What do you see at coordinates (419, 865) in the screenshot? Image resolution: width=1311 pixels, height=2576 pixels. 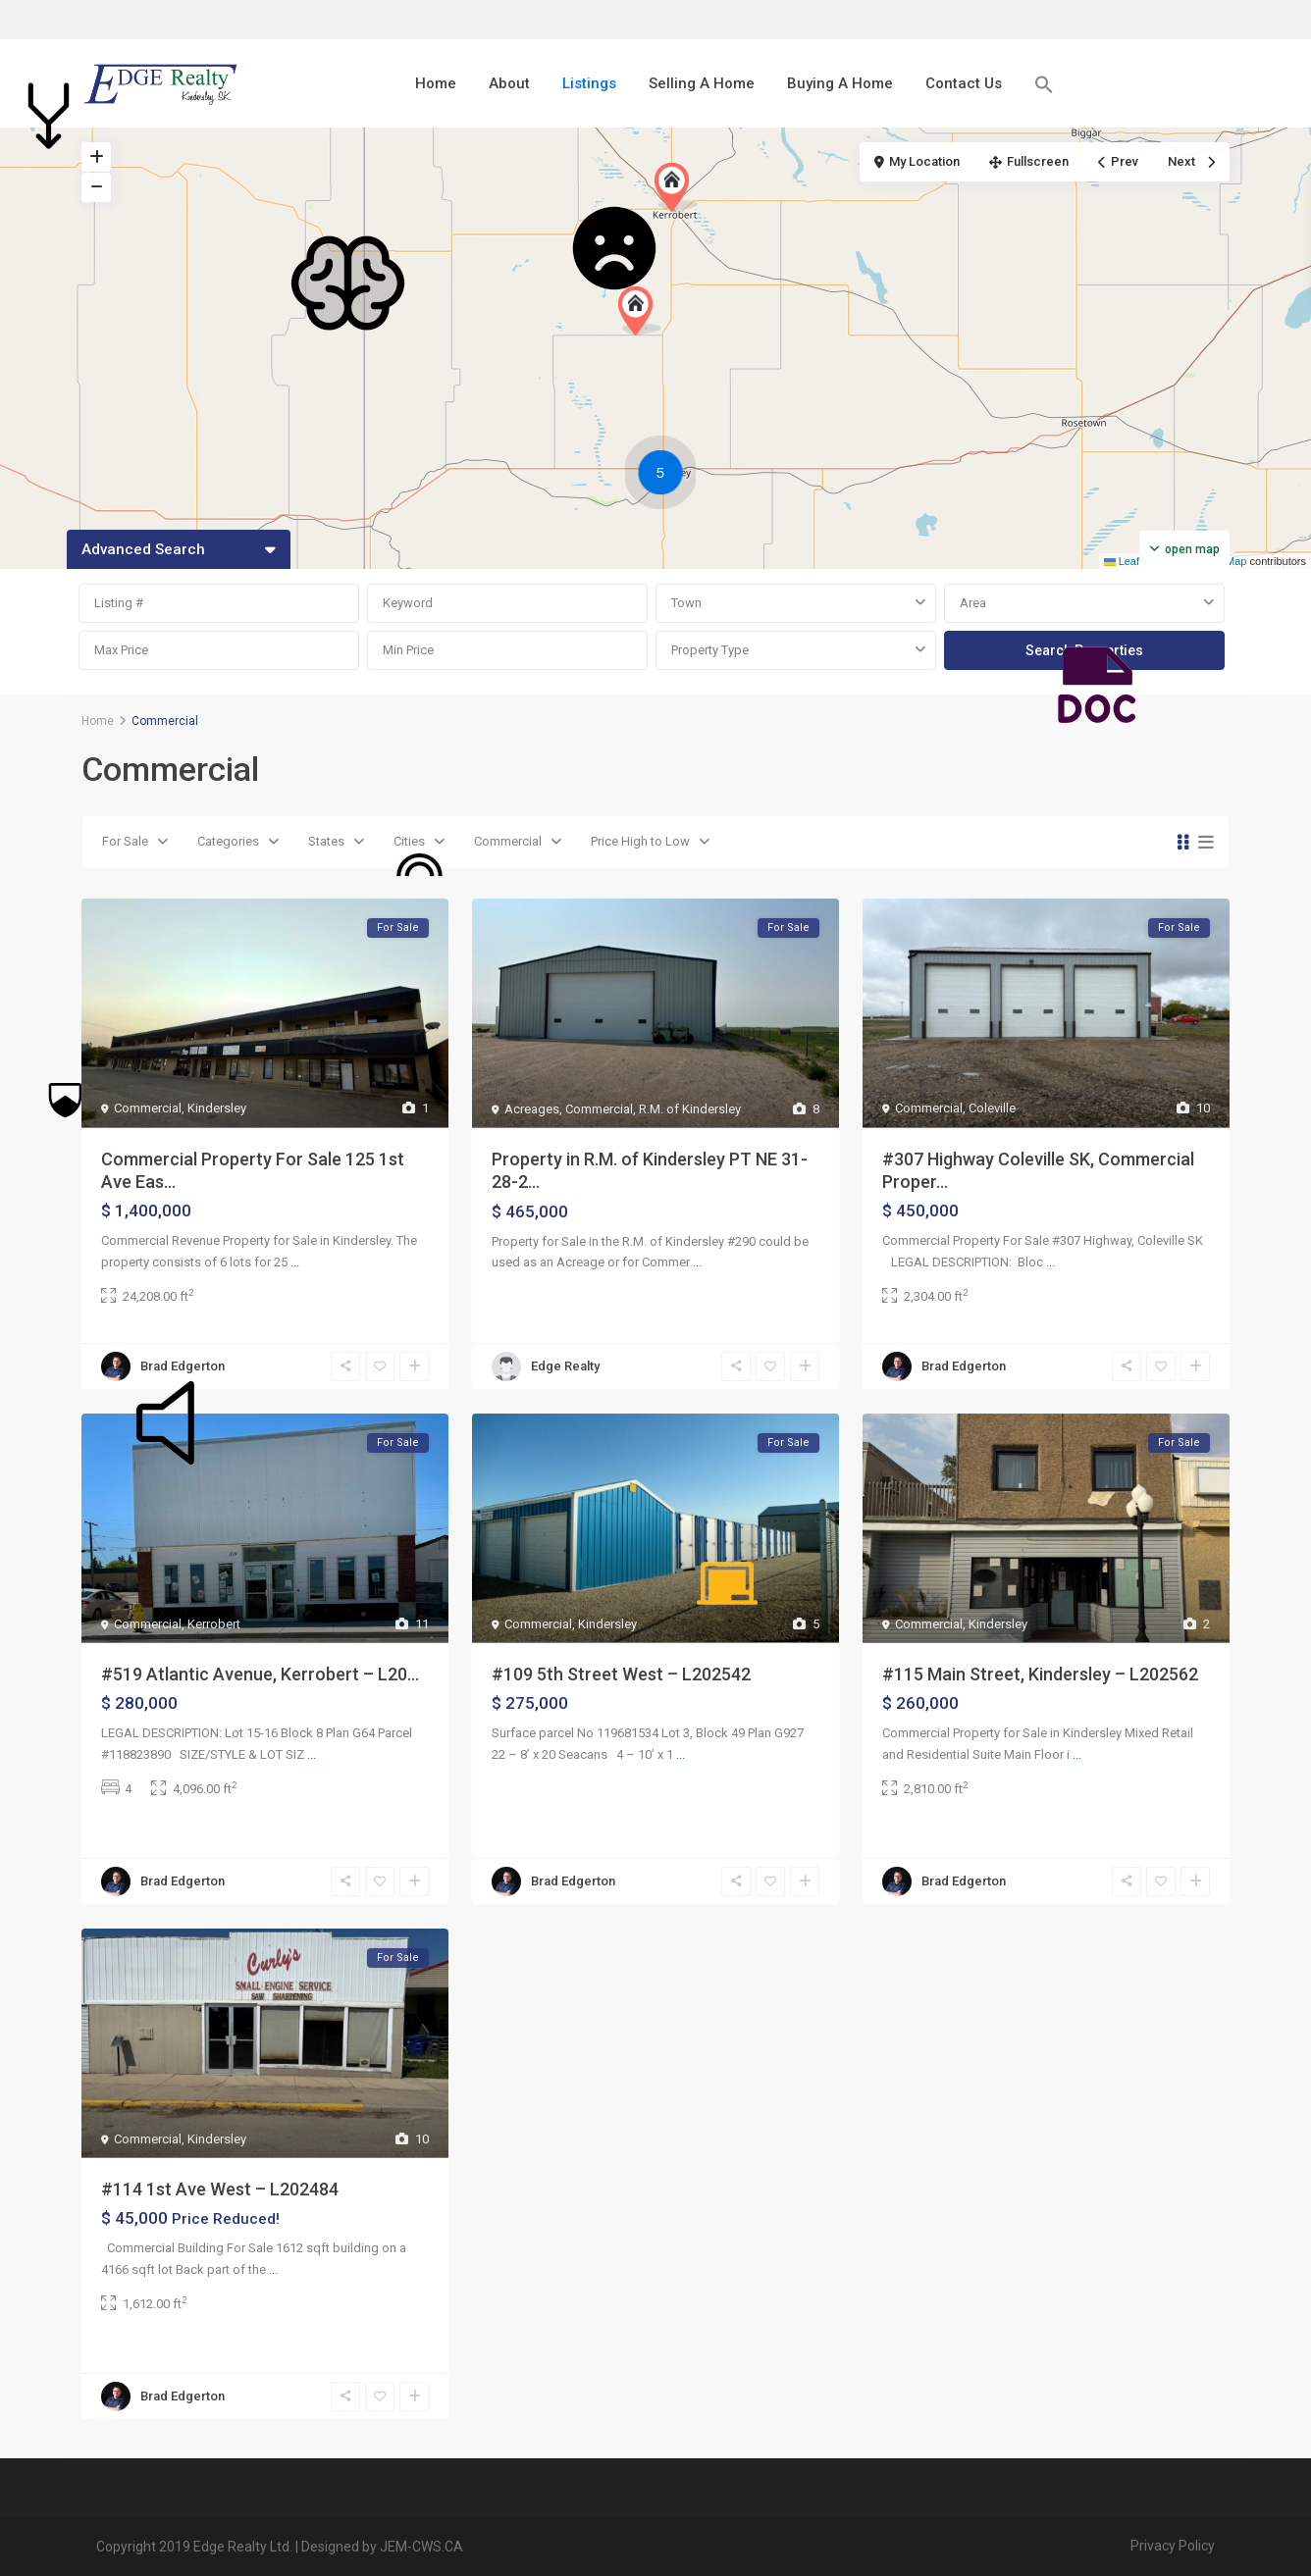 I see `access photo filters or visual effects` at bounding box center [419, 865].